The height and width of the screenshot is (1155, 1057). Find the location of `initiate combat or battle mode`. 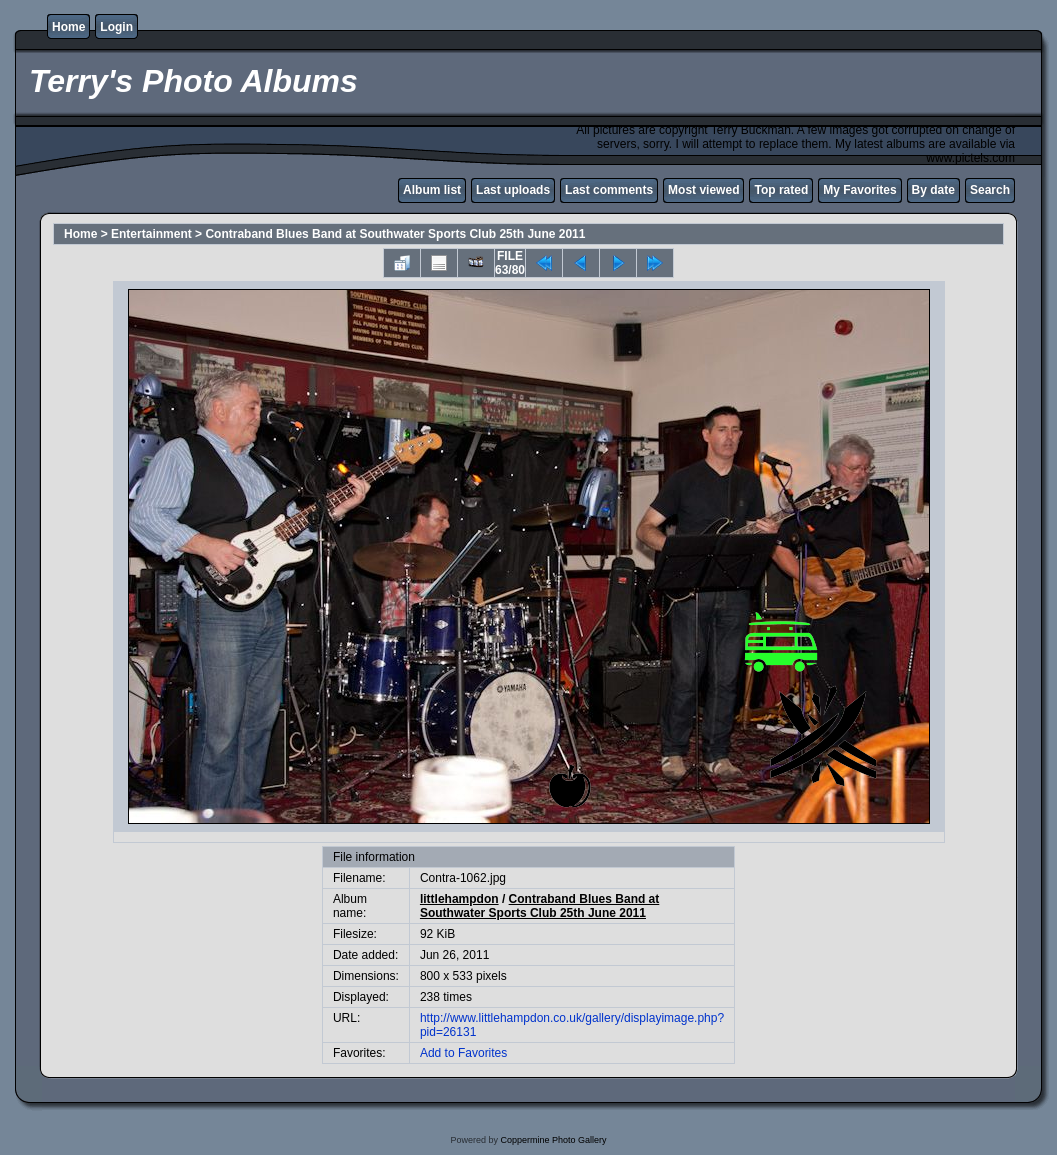

initiate combat or battle mode is located at coordinates (823, 737).